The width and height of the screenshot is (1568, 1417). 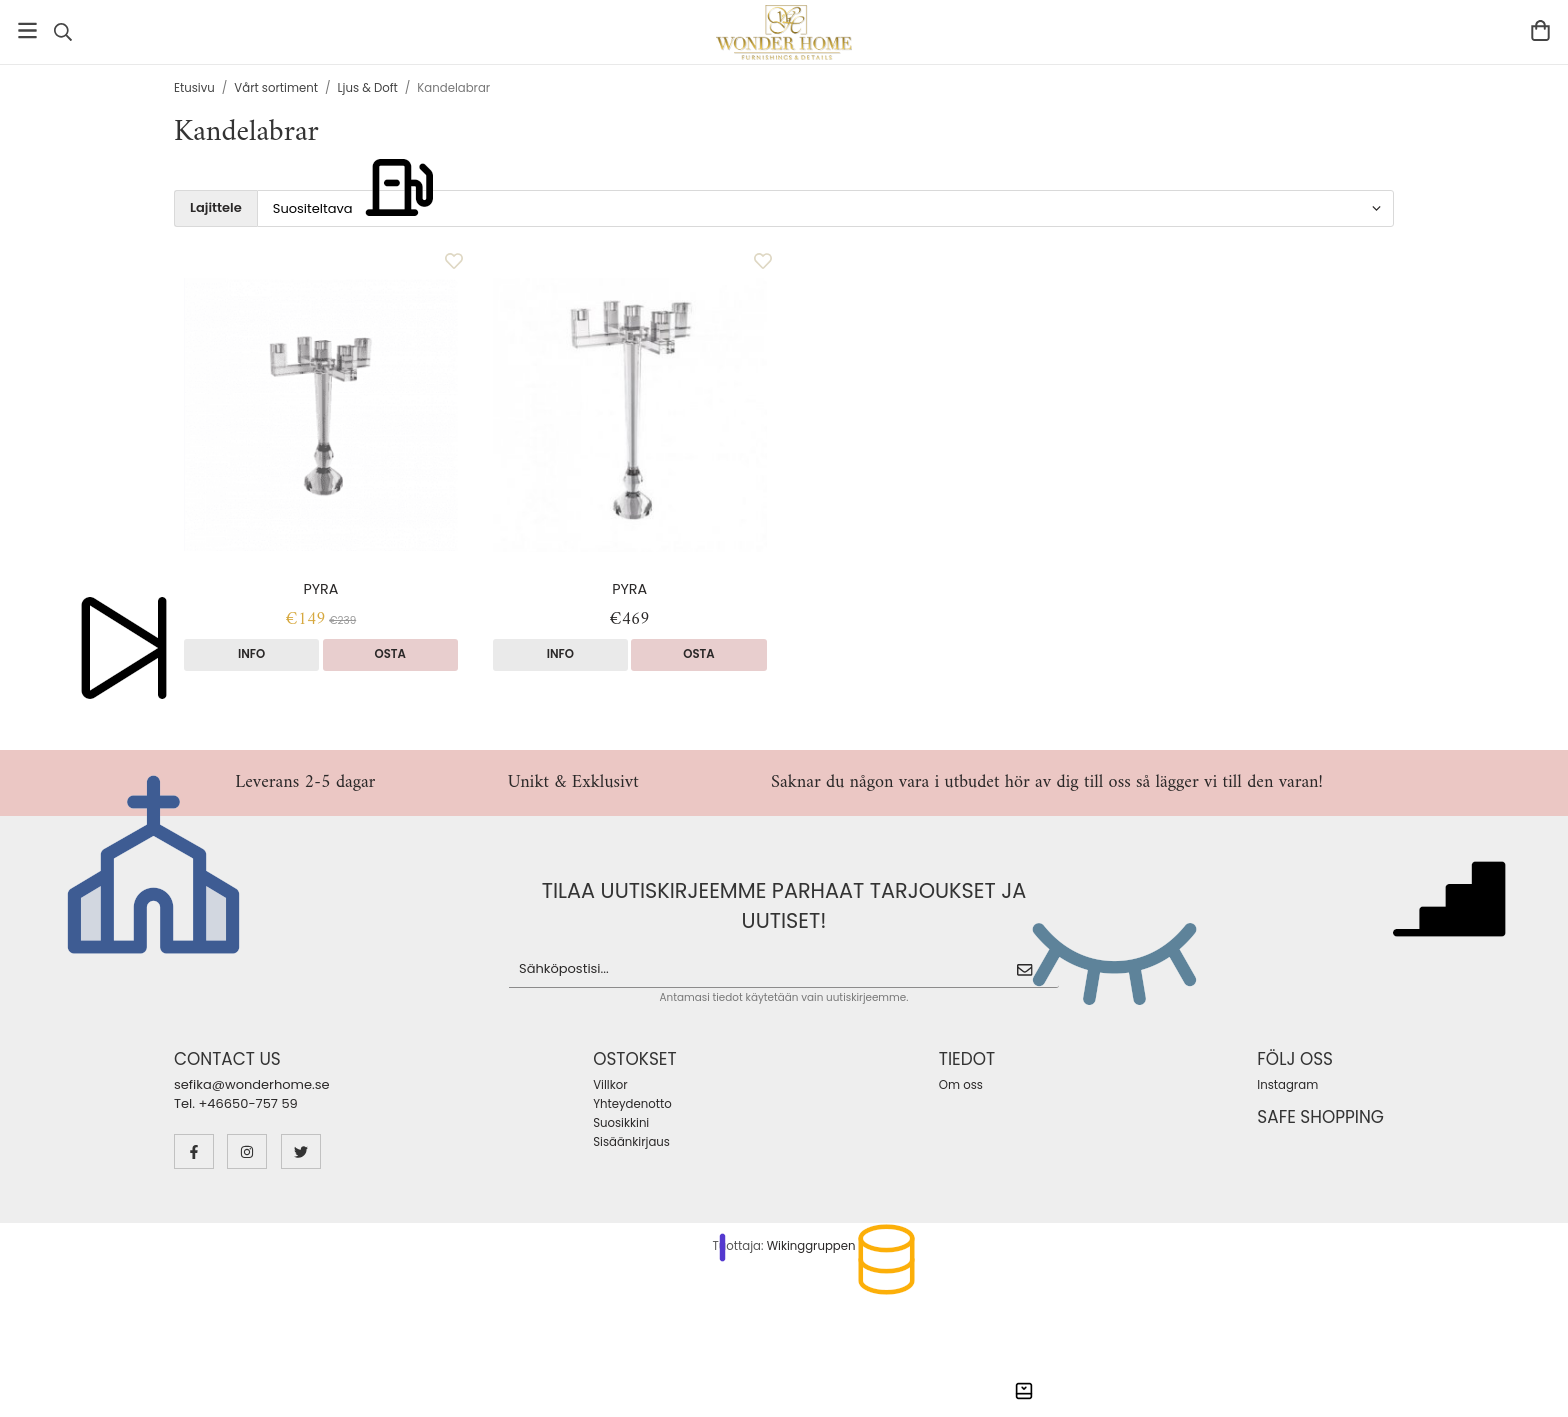 I want to click on view nearby churches or places of worship, so click(x=153, y=874).